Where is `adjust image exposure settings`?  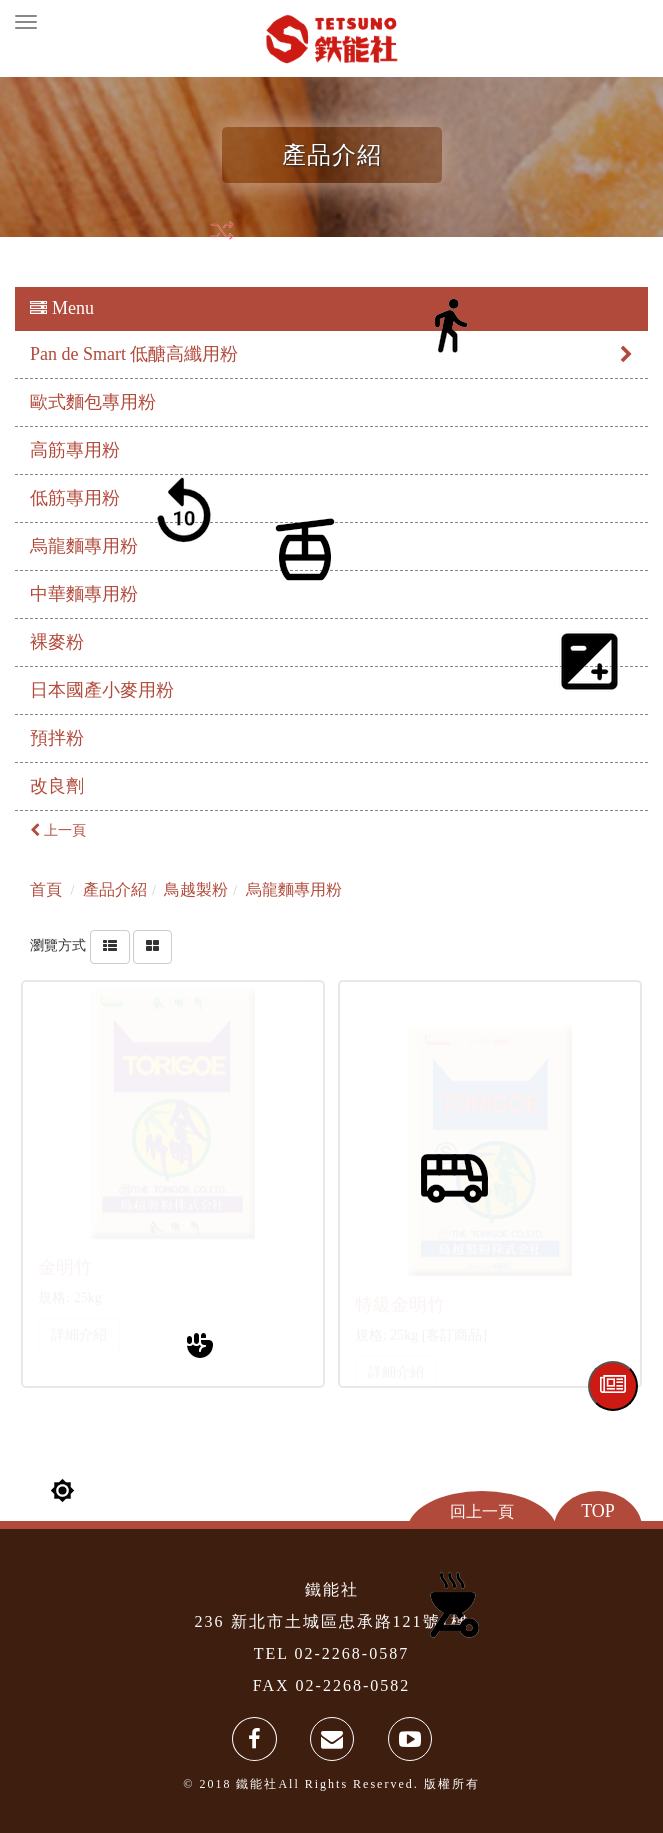
adjust image exposure settings is located at coordinates (589, 661).